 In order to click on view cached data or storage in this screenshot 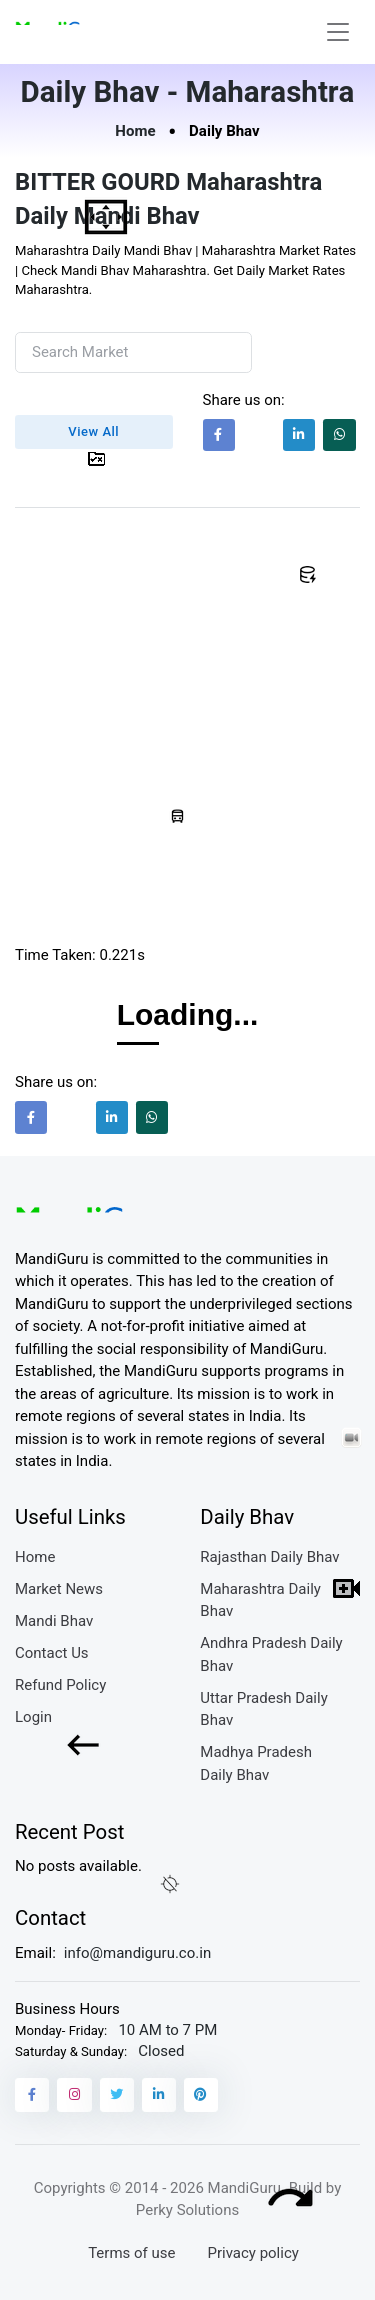, I will do `click(307, 574)`.